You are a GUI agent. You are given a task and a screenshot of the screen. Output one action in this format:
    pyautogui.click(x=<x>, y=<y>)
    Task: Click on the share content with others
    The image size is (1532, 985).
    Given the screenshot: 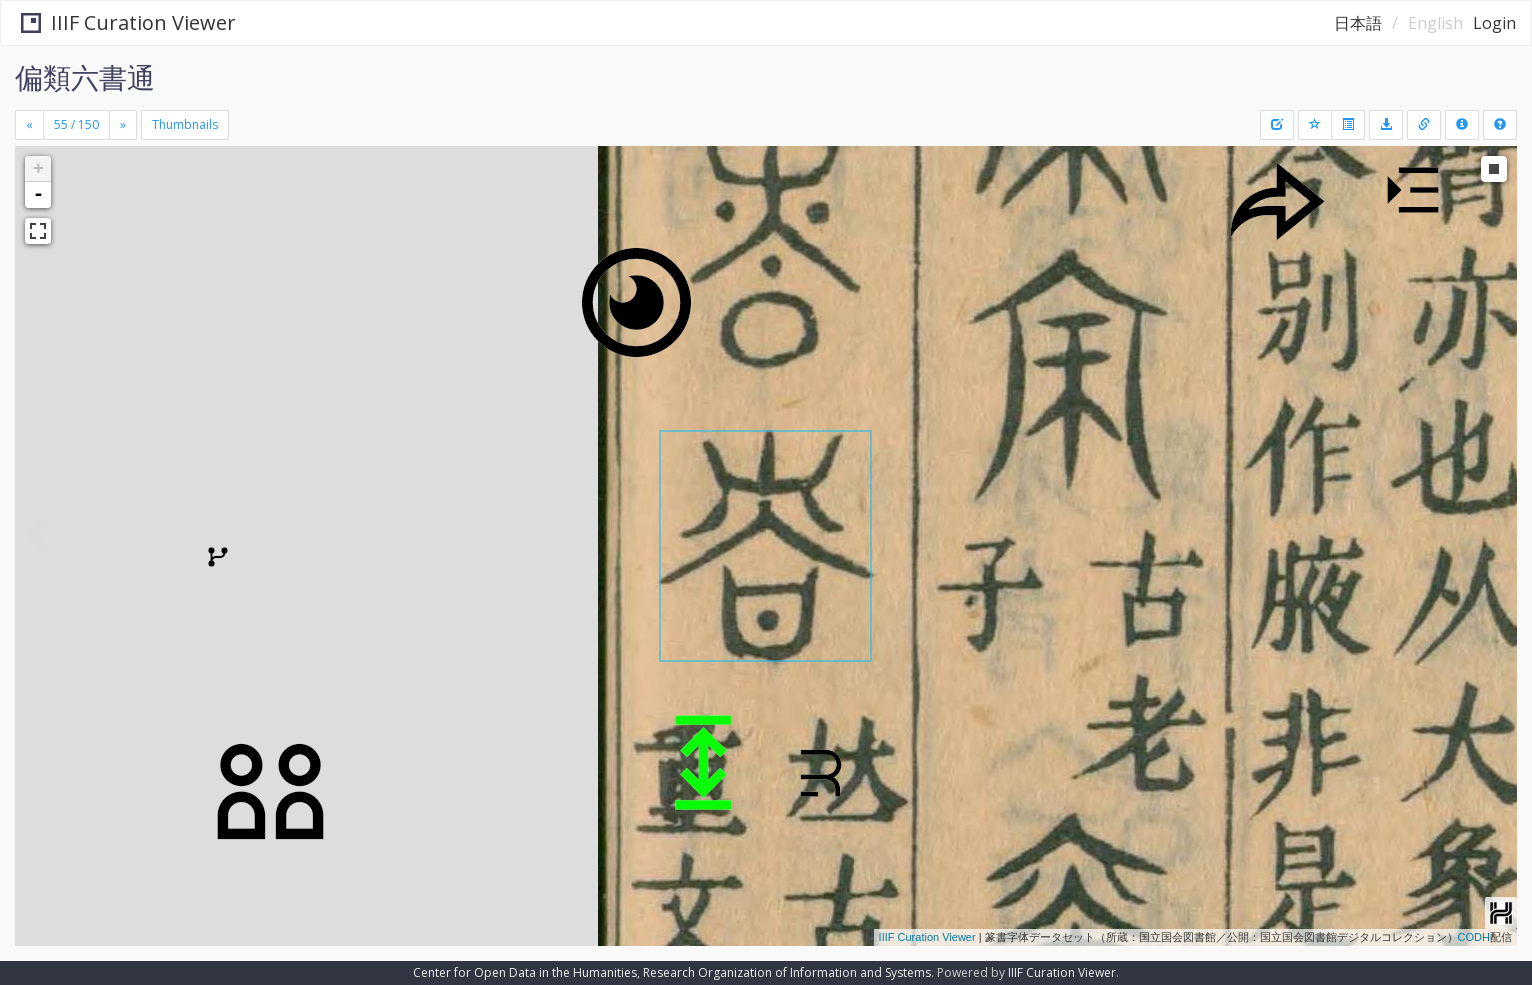 What is the action you would take?
    pyautogui.click(x=1272, y=206)
    